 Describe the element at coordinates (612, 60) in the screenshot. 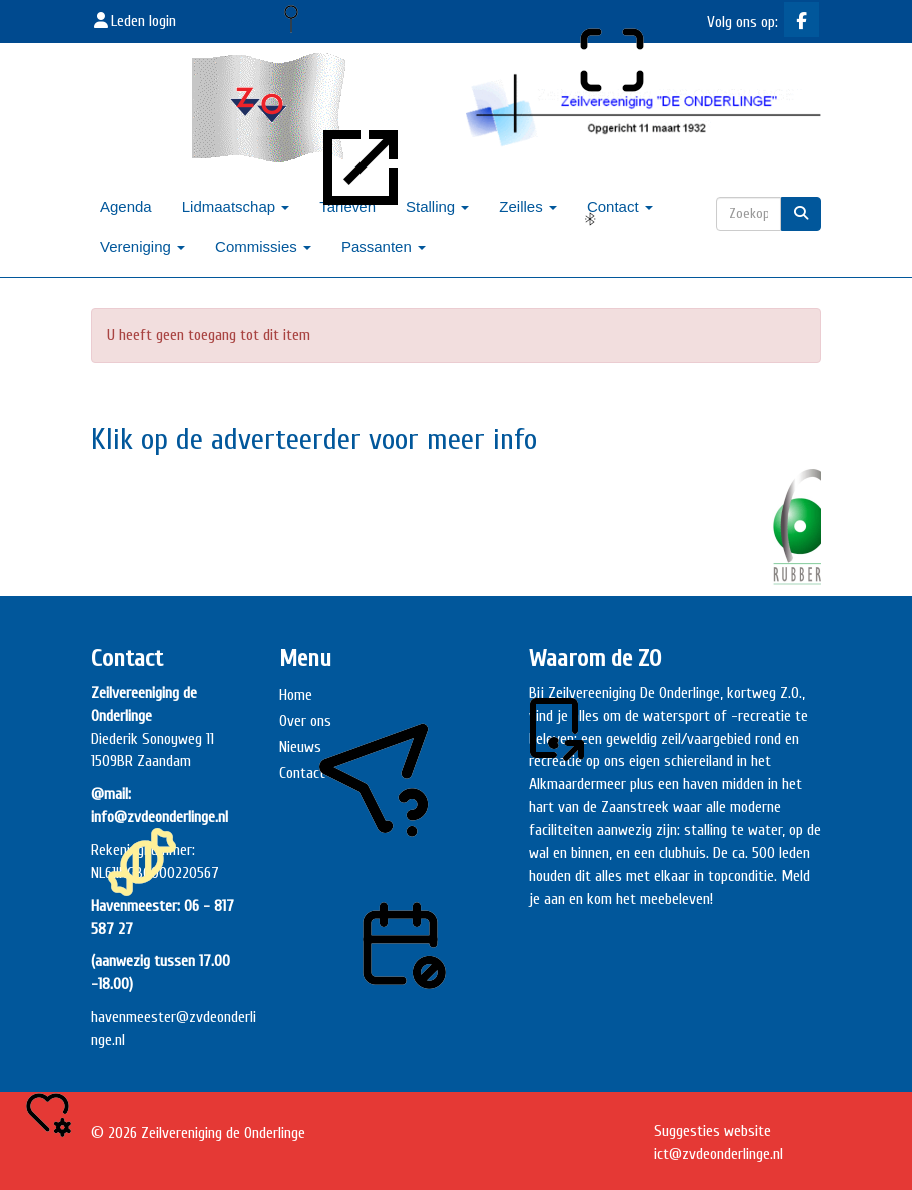

I see `maximize window to full screen` at that location.